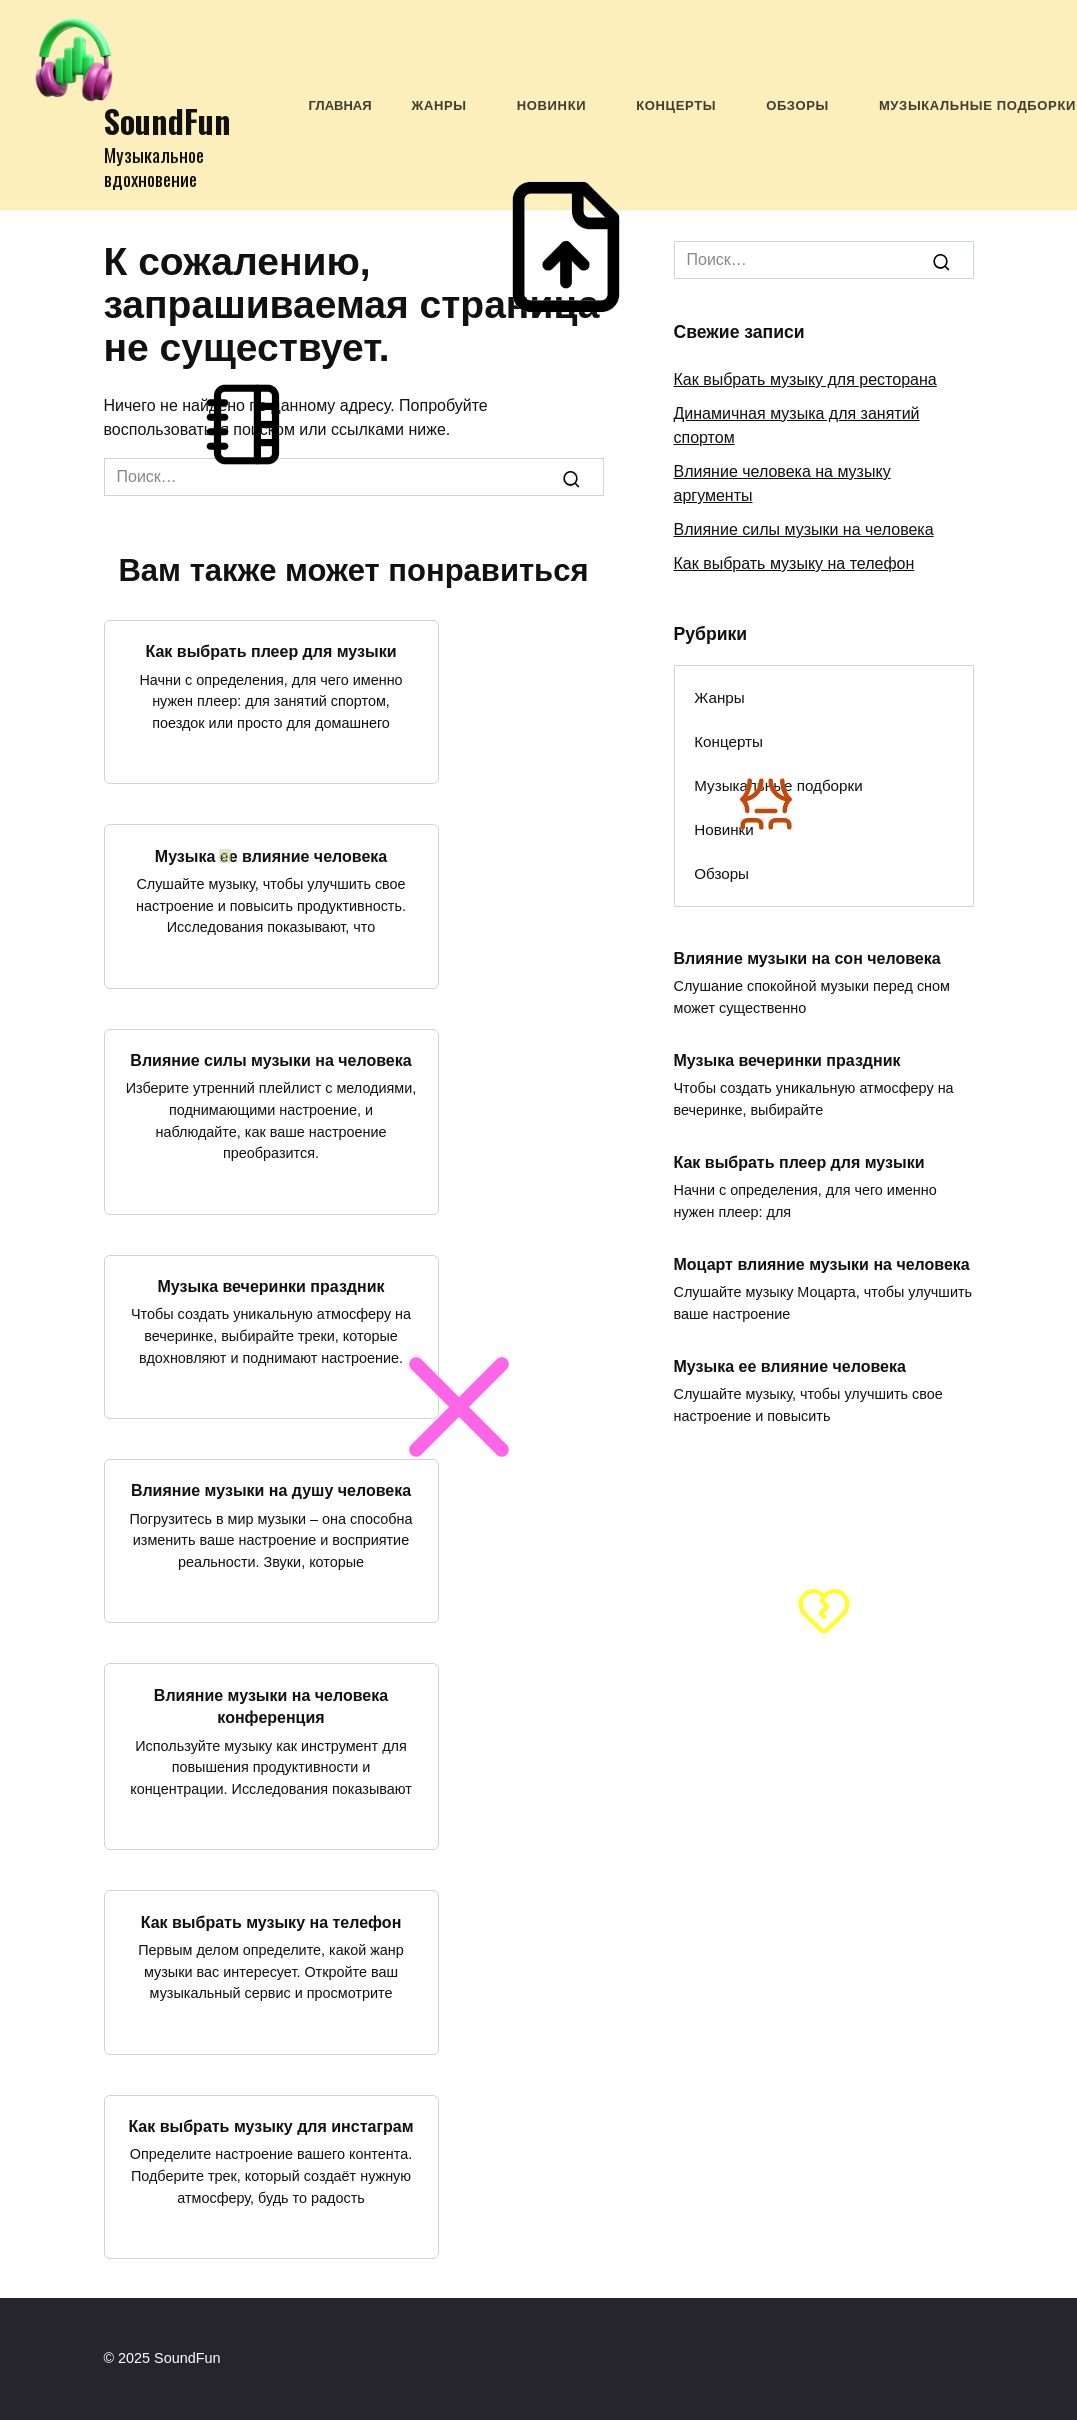 Image resolution: width=1077 pixels, height=2420 pixels. I want to click on close the current window or dialog, so click(459, 1407).